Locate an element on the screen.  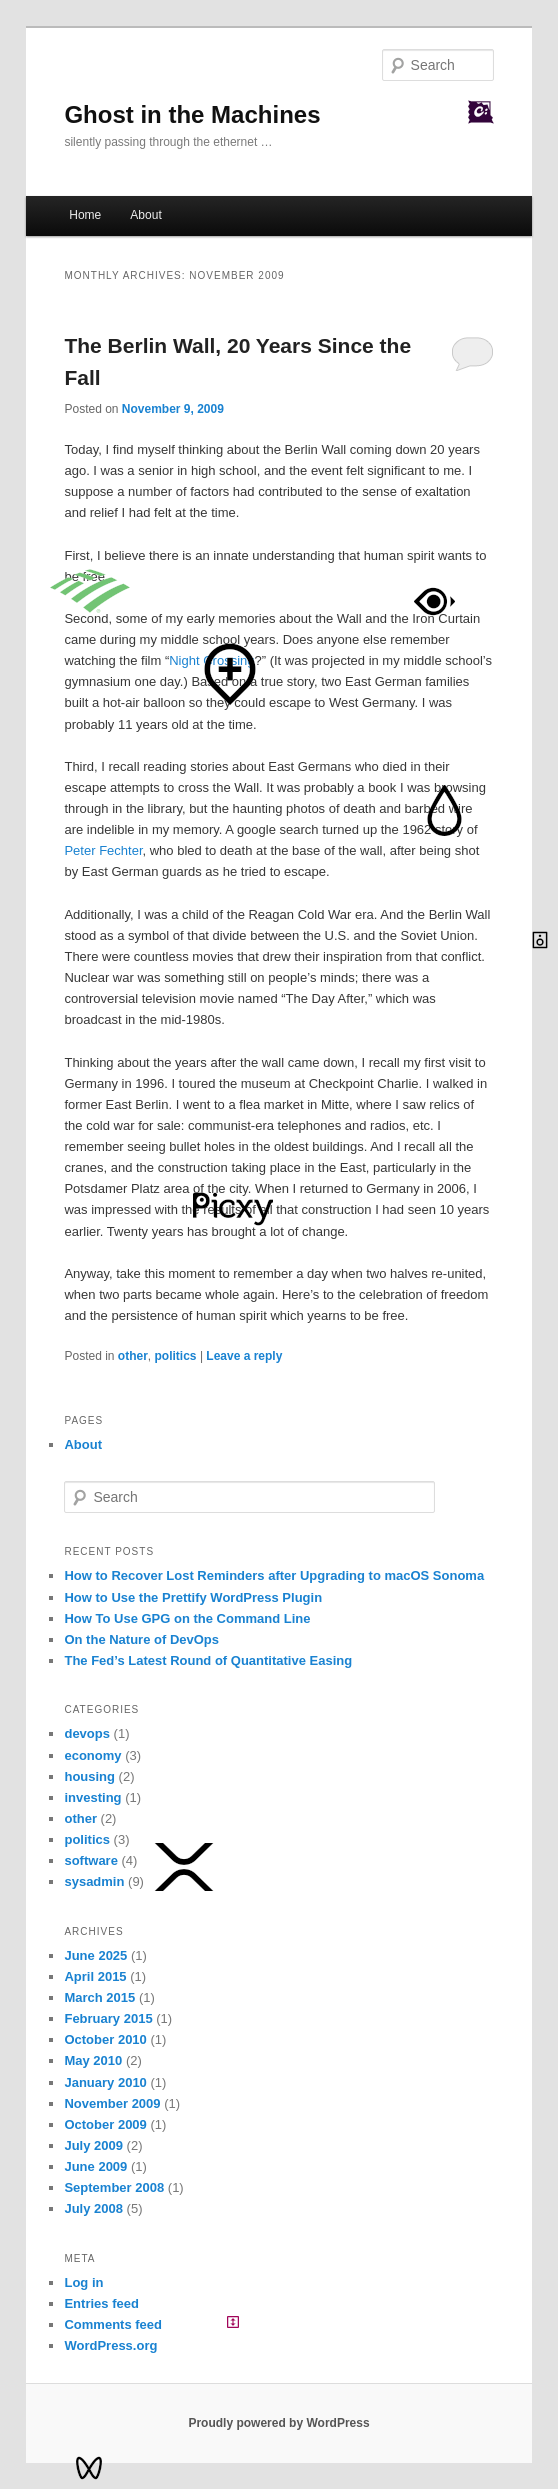
add a new location pin is located at coordinates (230, 672).